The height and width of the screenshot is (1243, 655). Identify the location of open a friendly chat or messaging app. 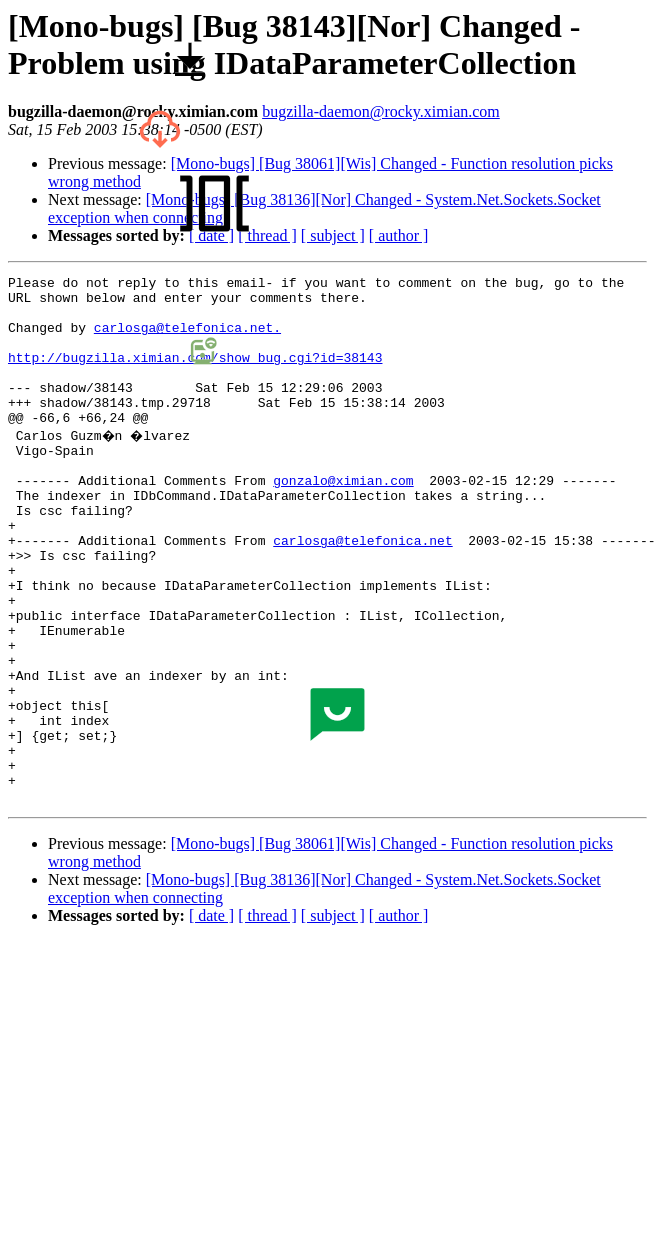
(337, 712).